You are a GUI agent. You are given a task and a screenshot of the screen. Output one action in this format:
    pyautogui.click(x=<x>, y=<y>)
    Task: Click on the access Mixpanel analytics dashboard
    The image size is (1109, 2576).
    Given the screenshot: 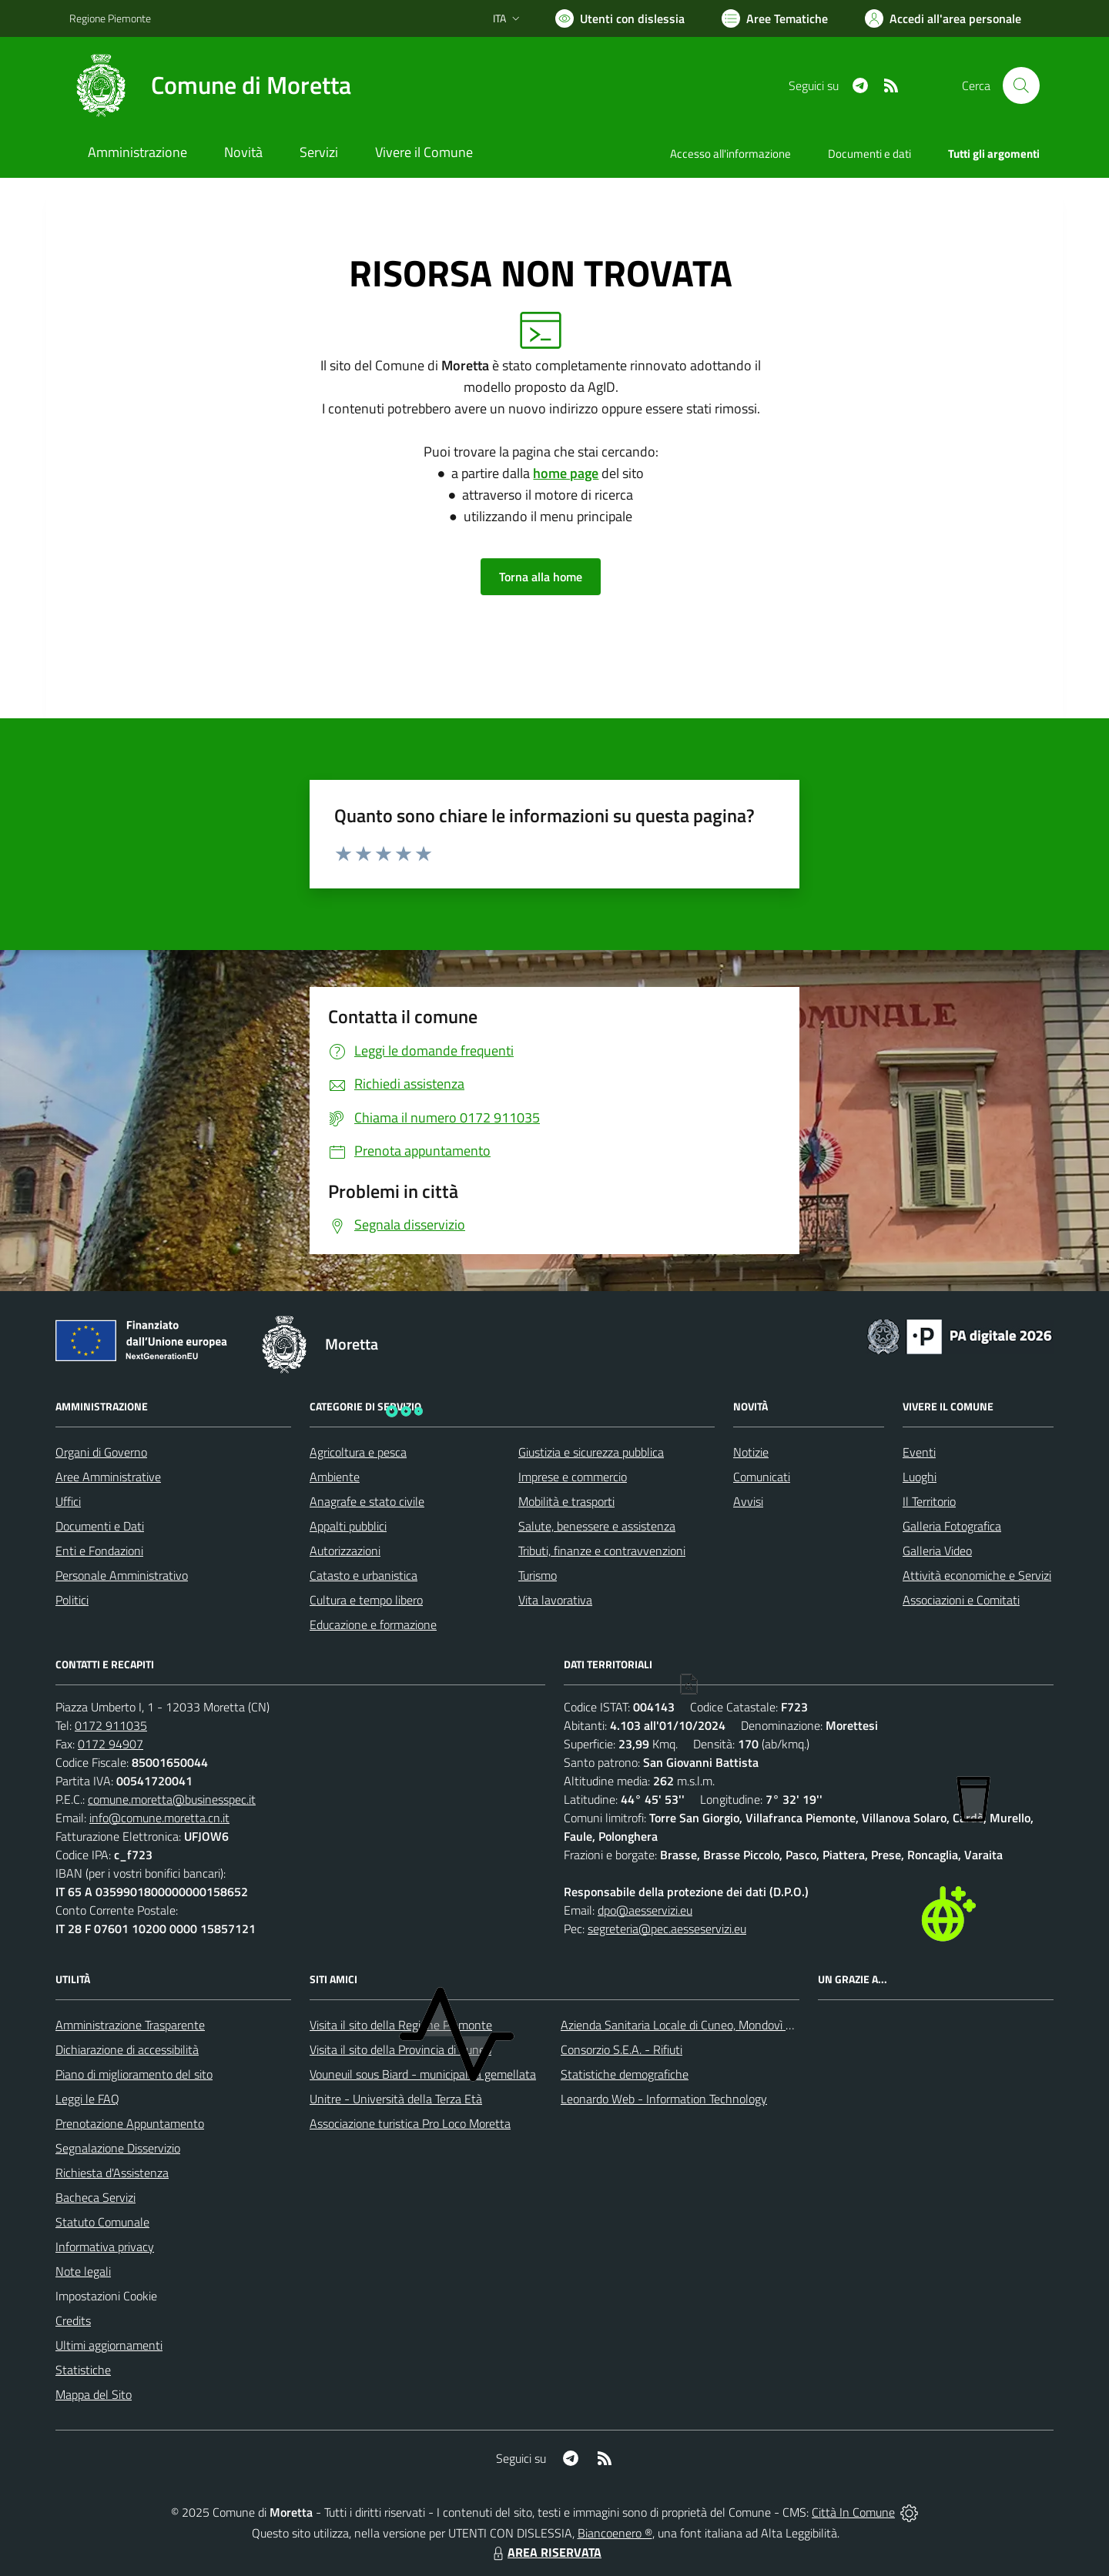 What is the action you would take?
    pyautogui.click(x=404, y=1411)
    